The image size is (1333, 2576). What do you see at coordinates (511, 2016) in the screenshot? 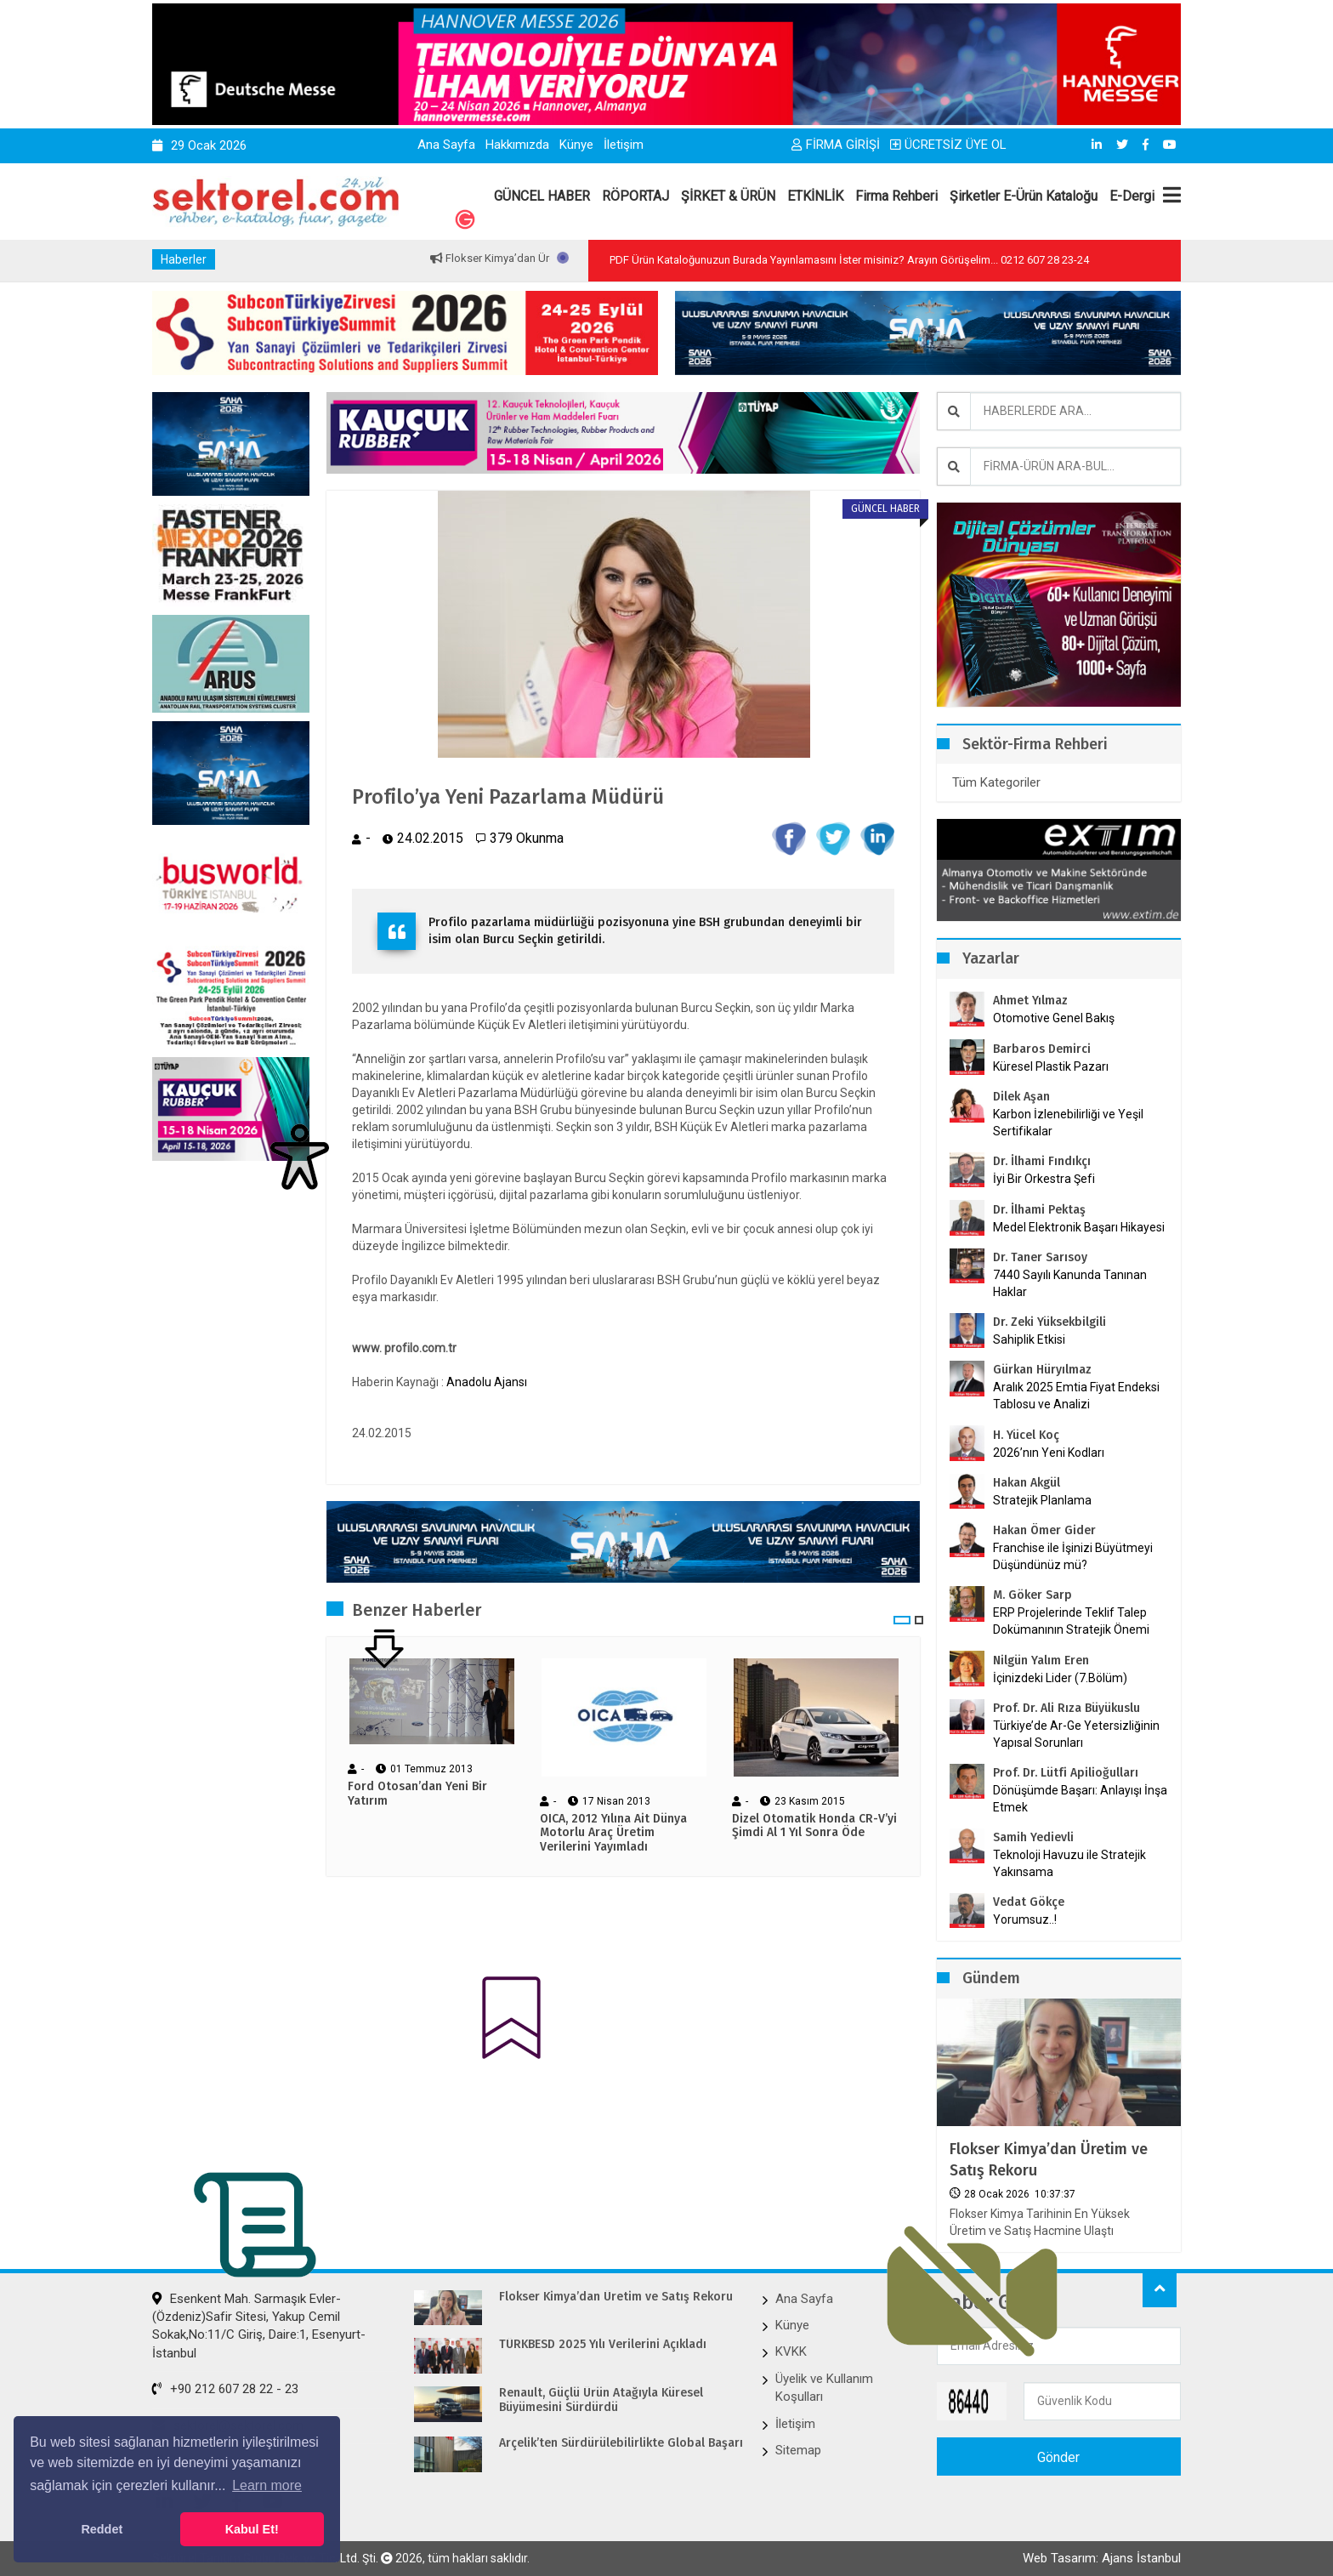
I see `save this item for later` at bounding box center [511, 2016].